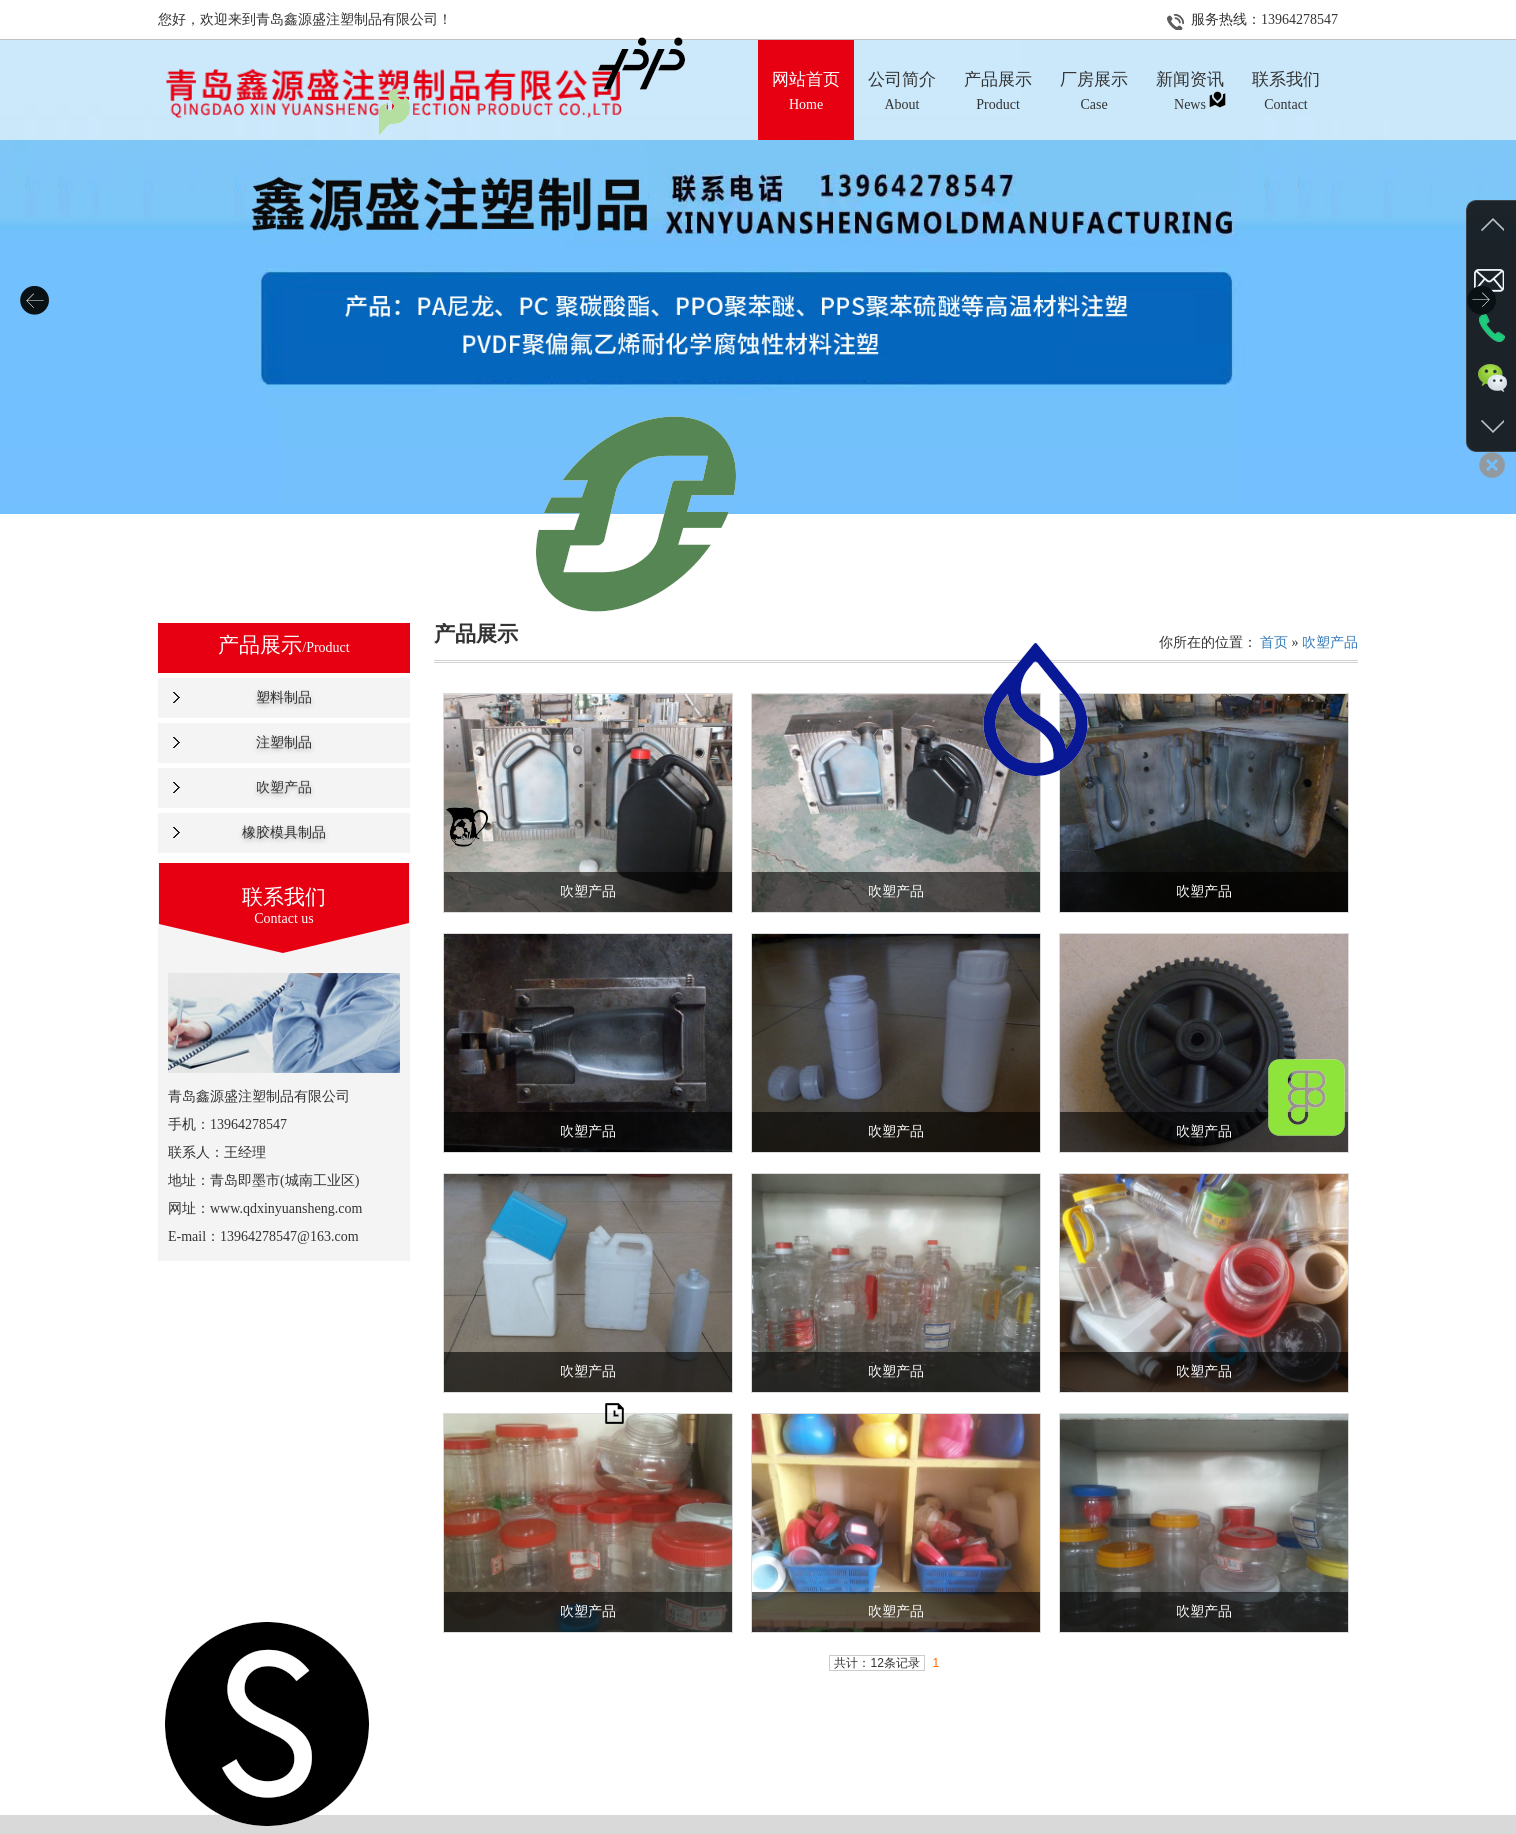 The image size is (1516, 1834). What do you see at coordinates (1217, 99) in the screenshot?
I see `view map with pinned location` at bounding box center [1217, 99].